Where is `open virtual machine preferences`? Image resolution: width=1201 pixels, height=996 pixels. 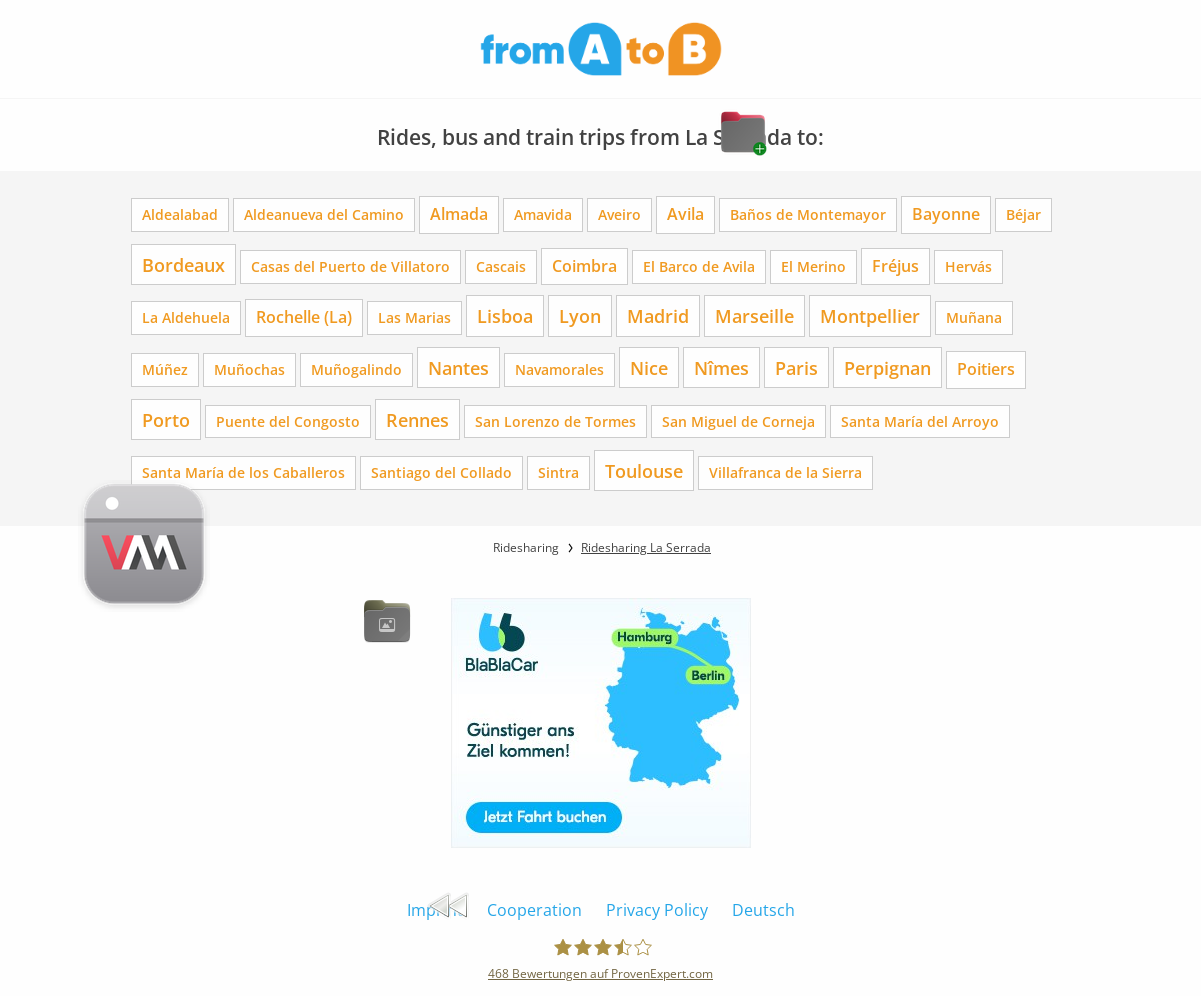 open virtual machine preferences is located at coordinates (144, 546).